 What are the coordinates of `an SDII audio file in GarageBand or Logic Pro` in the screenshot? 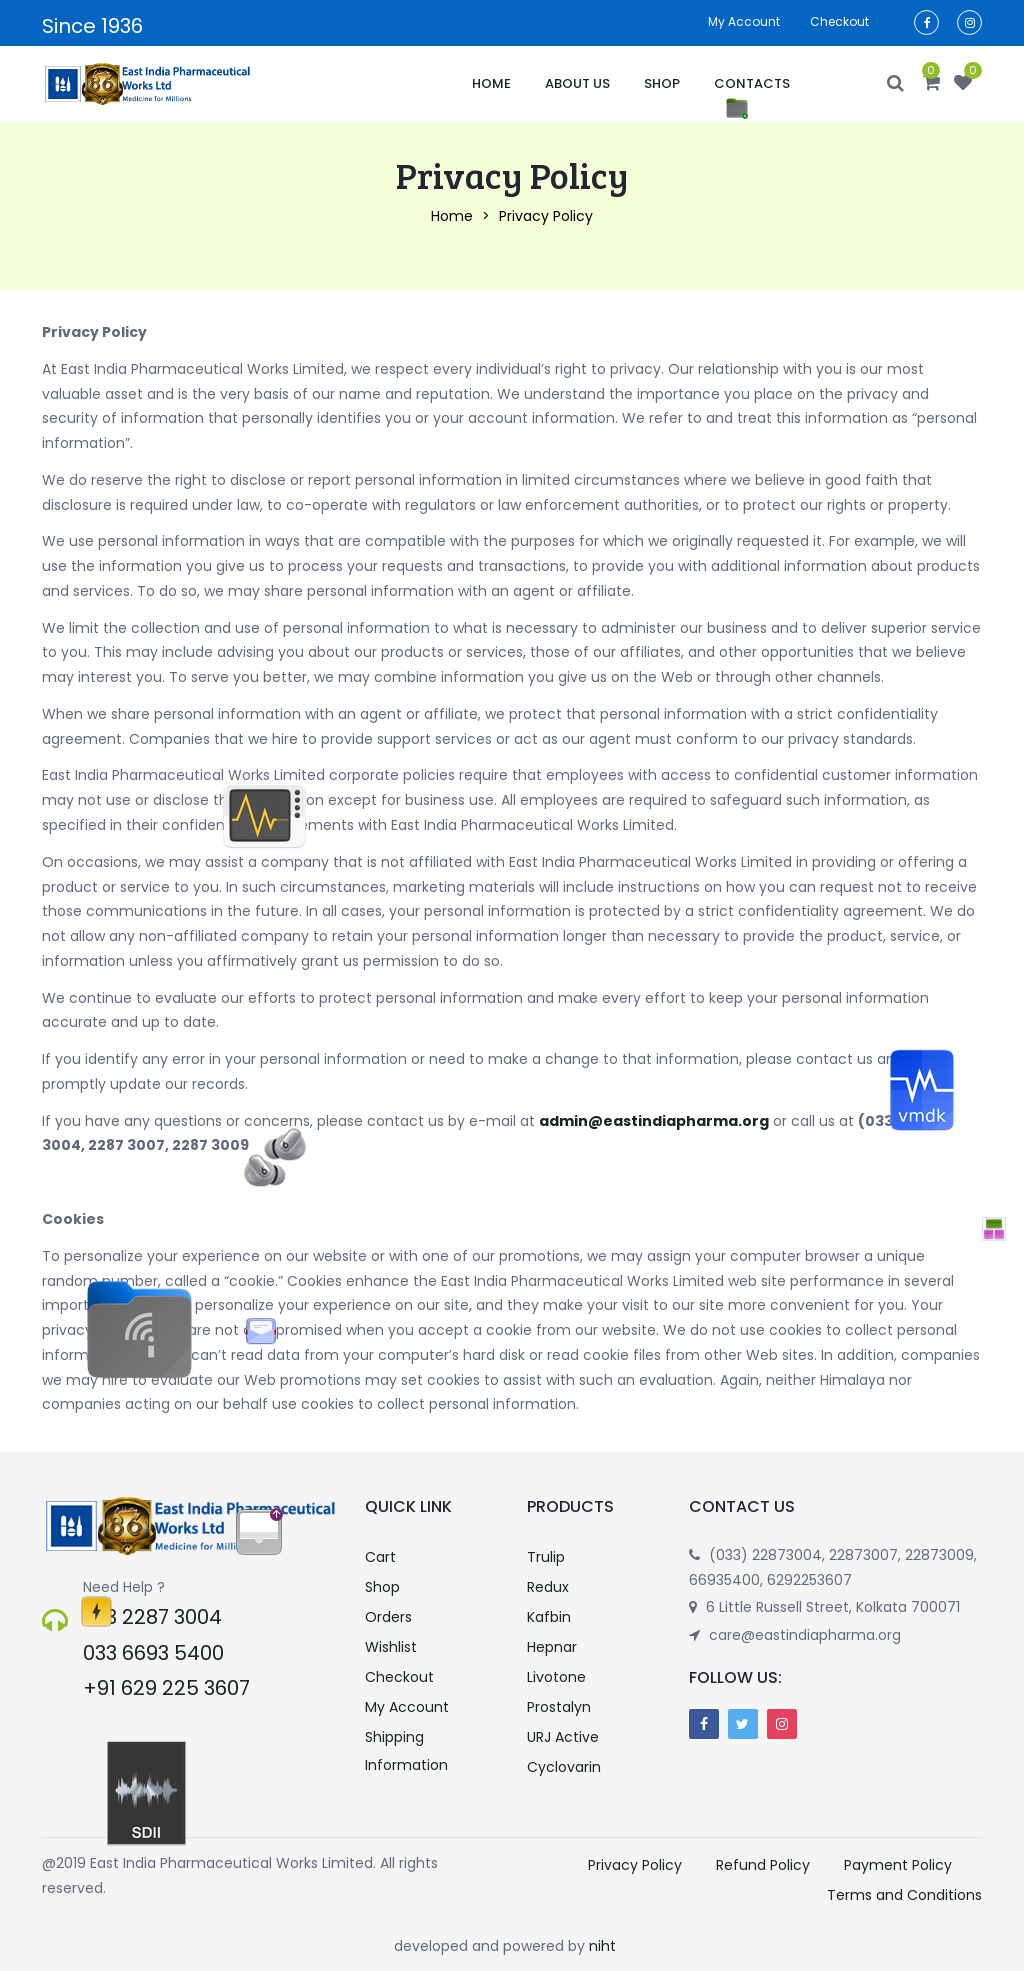 It's located at (146, 1795).